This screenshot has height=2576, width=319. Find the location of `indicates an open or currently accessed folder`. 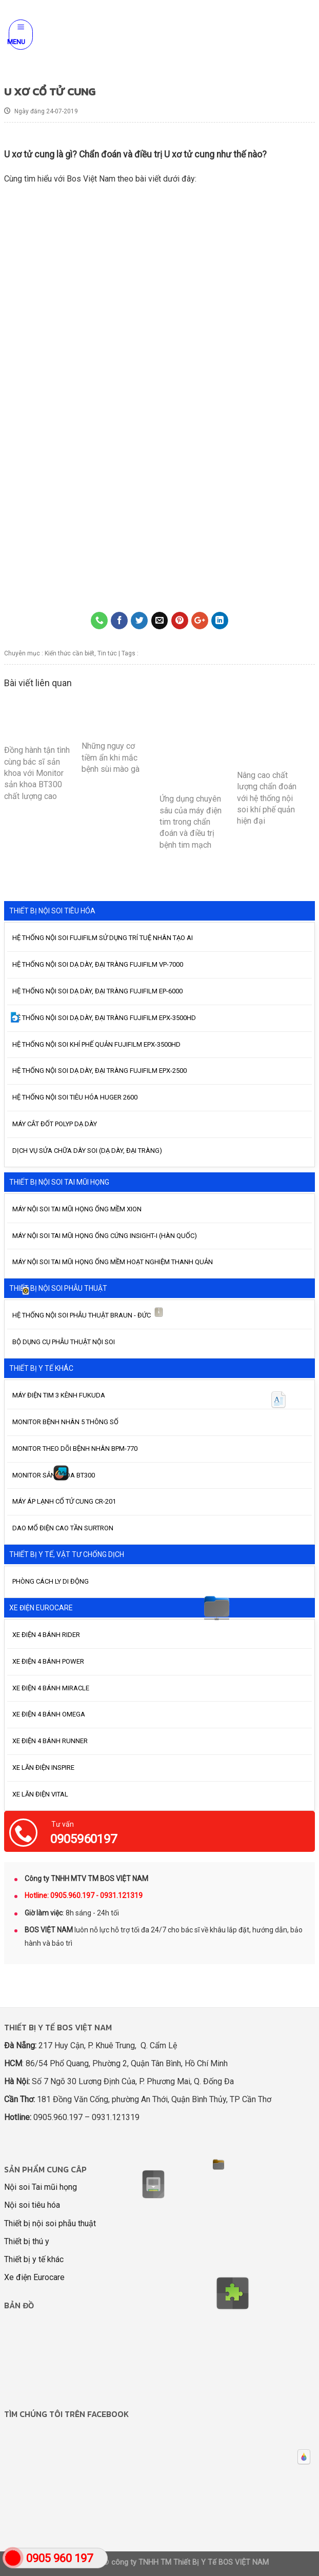

indicates an open or currently accessed folder is located at coordinates (218, 2164).